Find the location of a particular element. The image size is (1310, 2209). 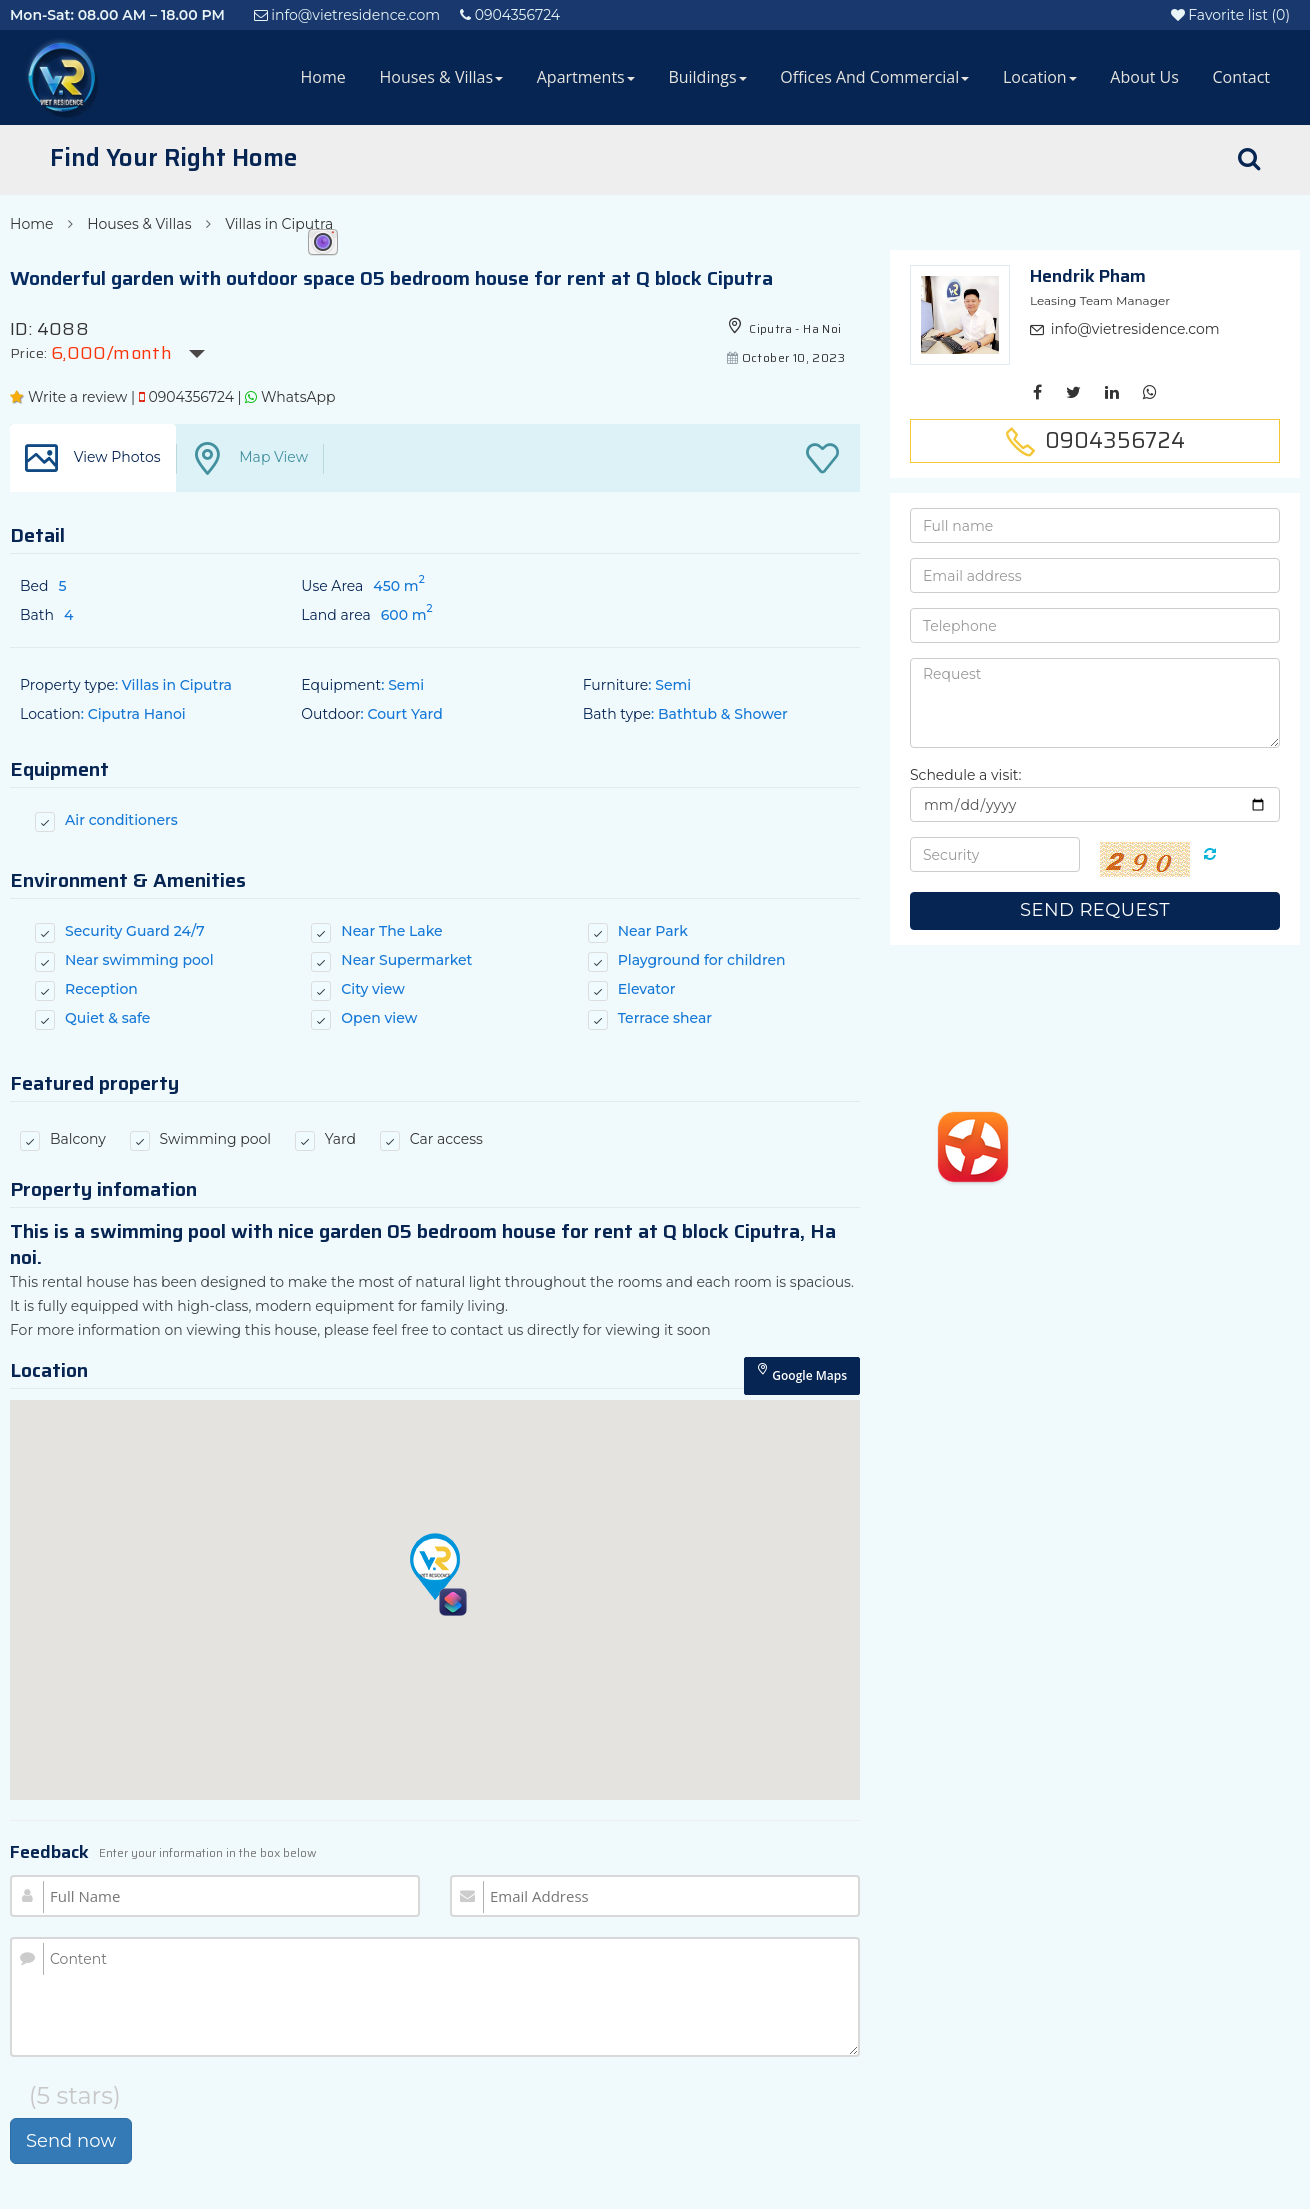

open cheese webcam application is located at coordinates (323, 242).